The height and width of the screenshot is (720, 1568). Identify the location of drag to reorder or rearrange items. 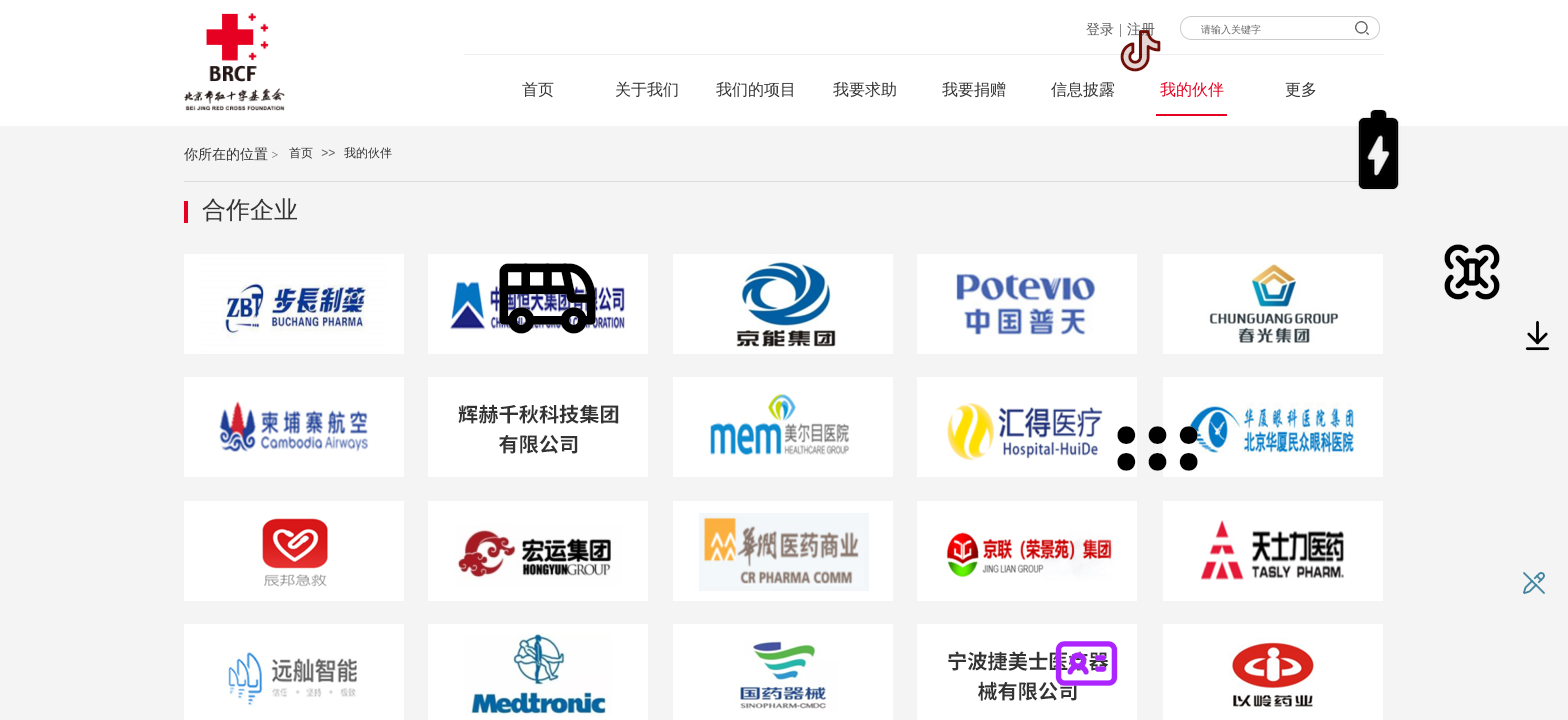
(1157, 448).